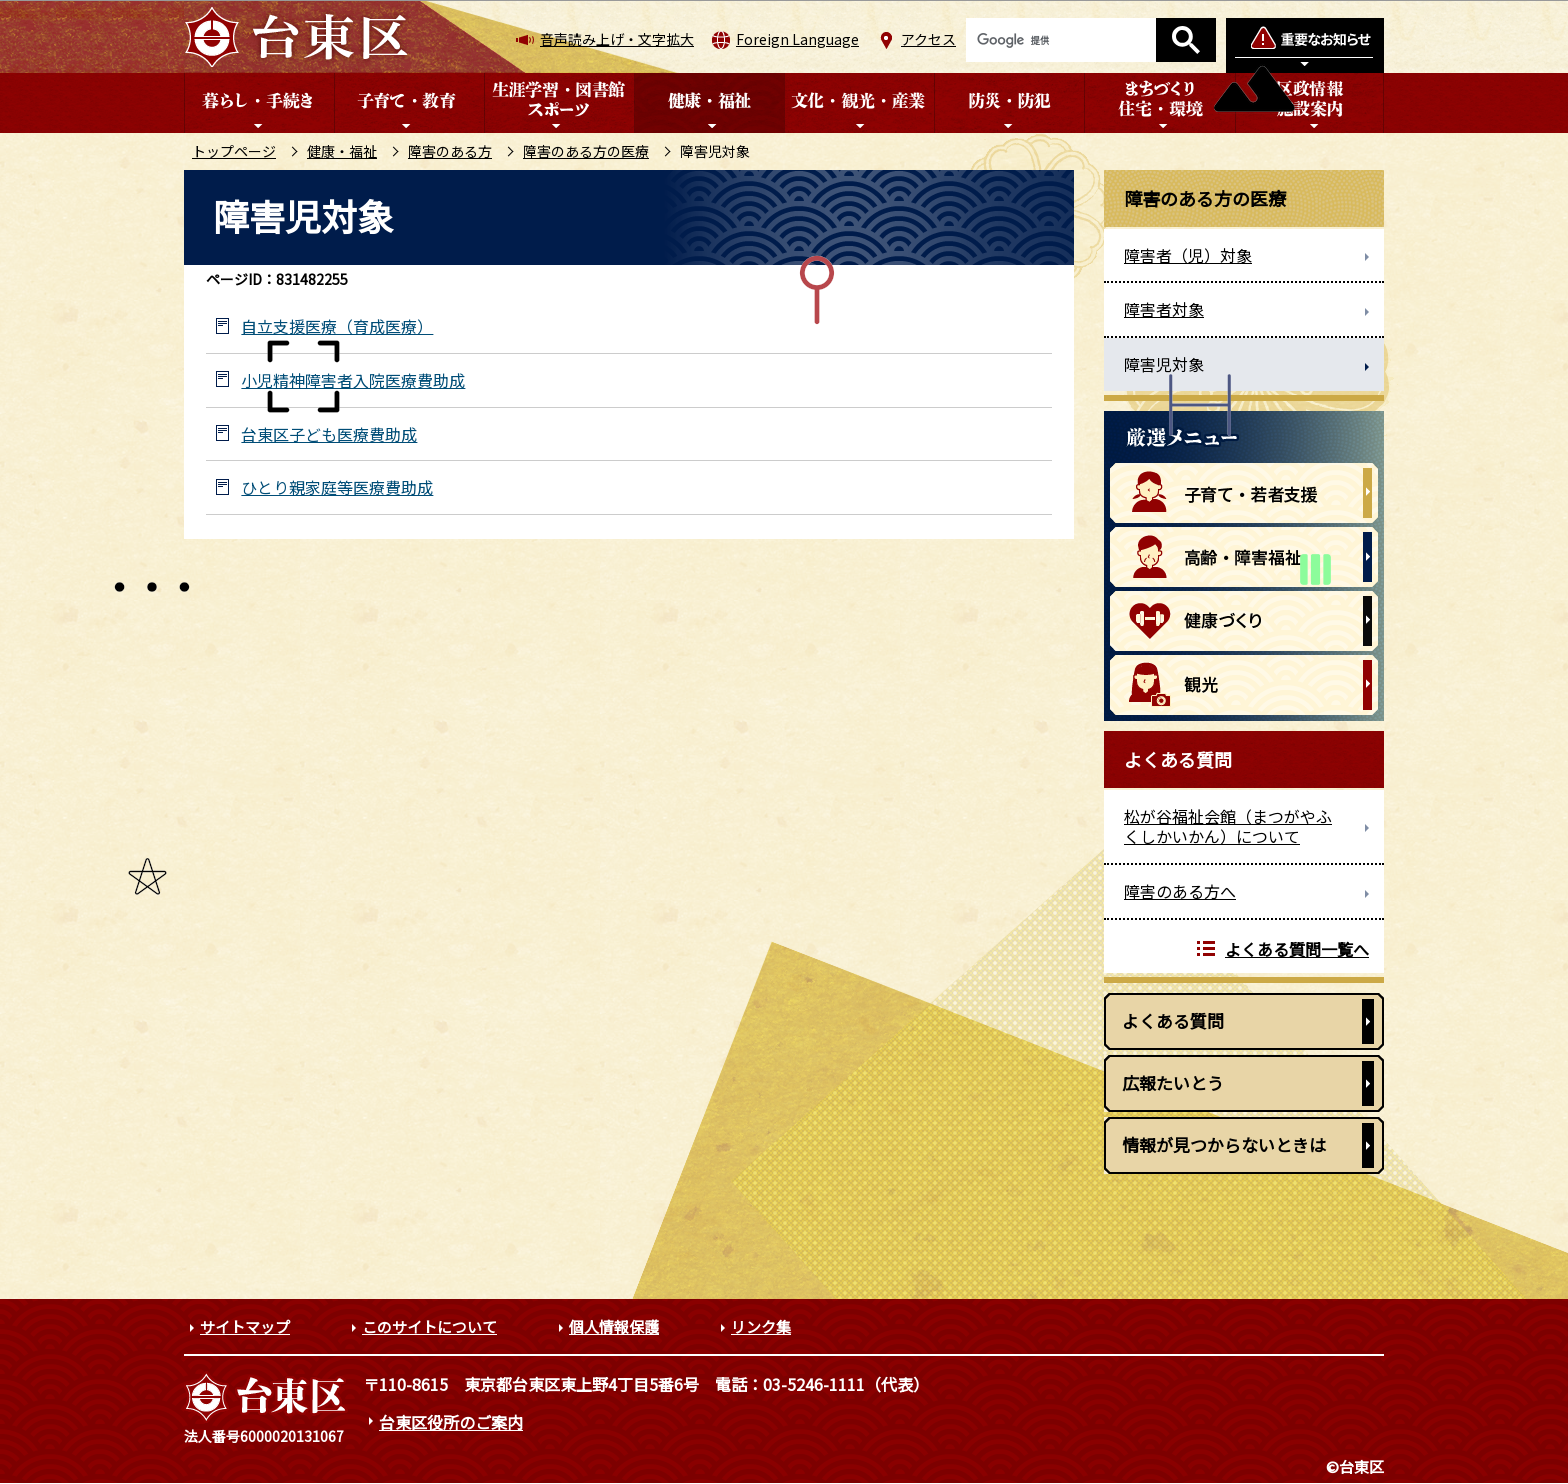 The width and height of the screenshot is (1568, 1484). Describe the element at coordinates (152, 587) in the screenshot. I see `access more options or actions` at that location.